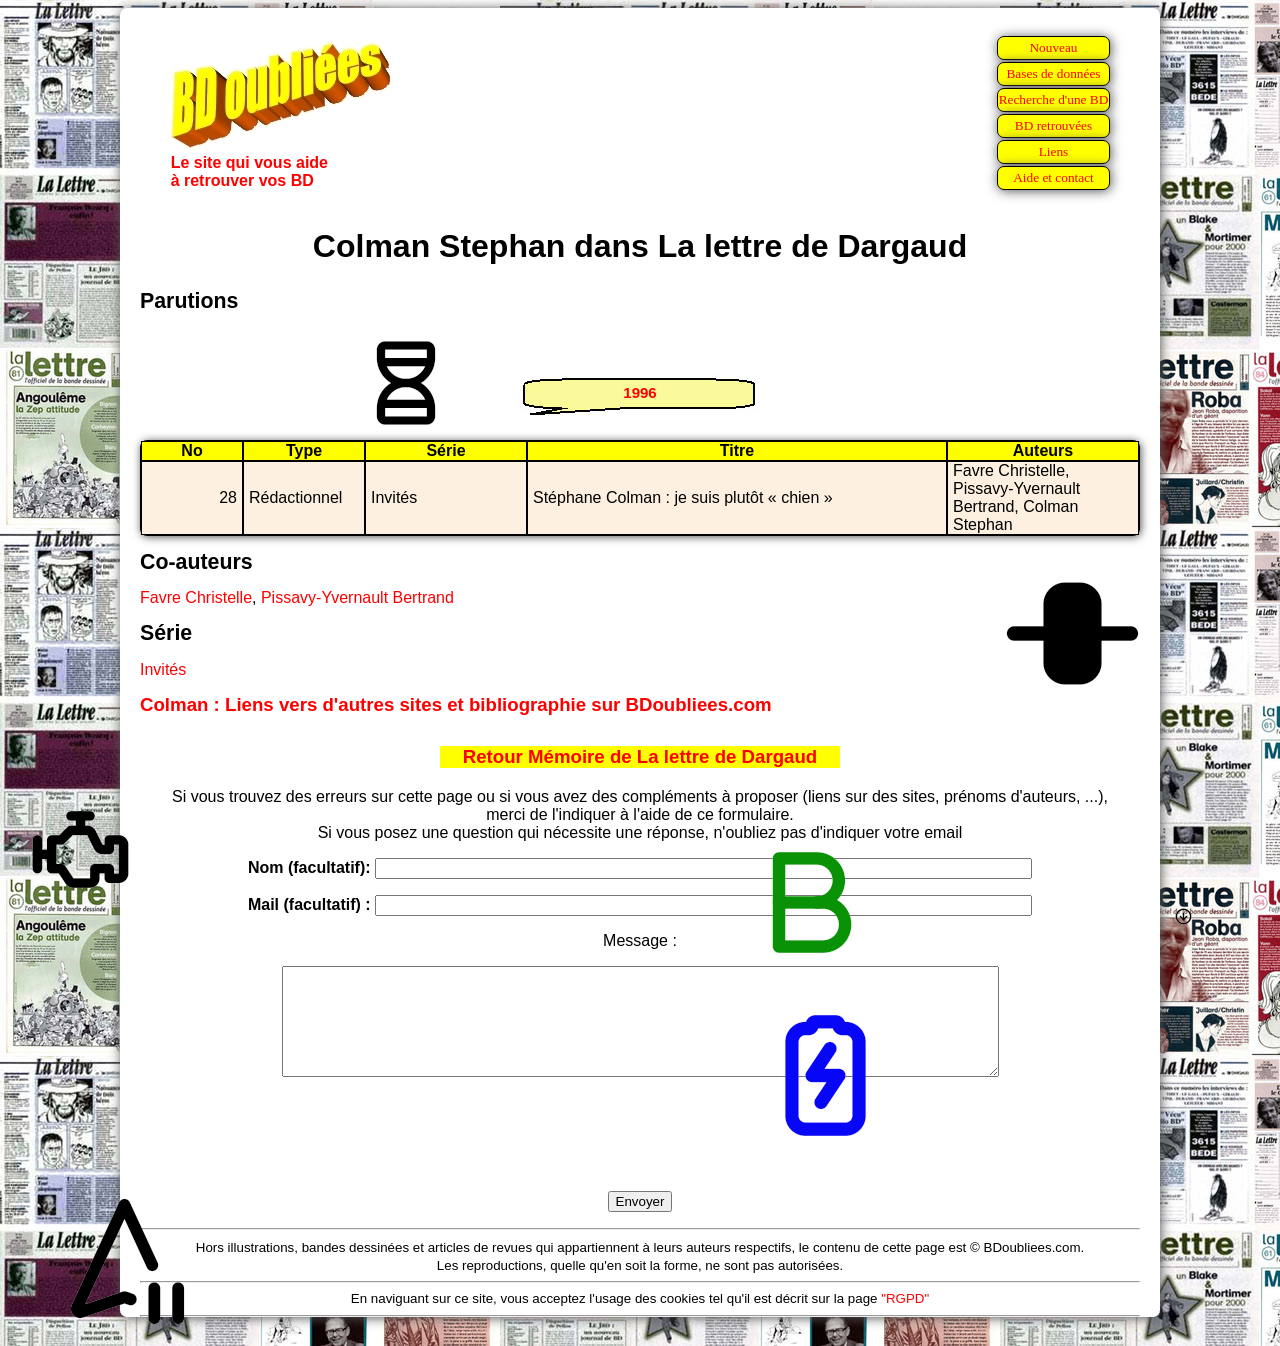 This screenshot has width=1280, height=1346. What do you see at coordinates (80, 849) in the screenshot?
I see `view engine or vehicle diagnostics` at bounding box center [80, 849].